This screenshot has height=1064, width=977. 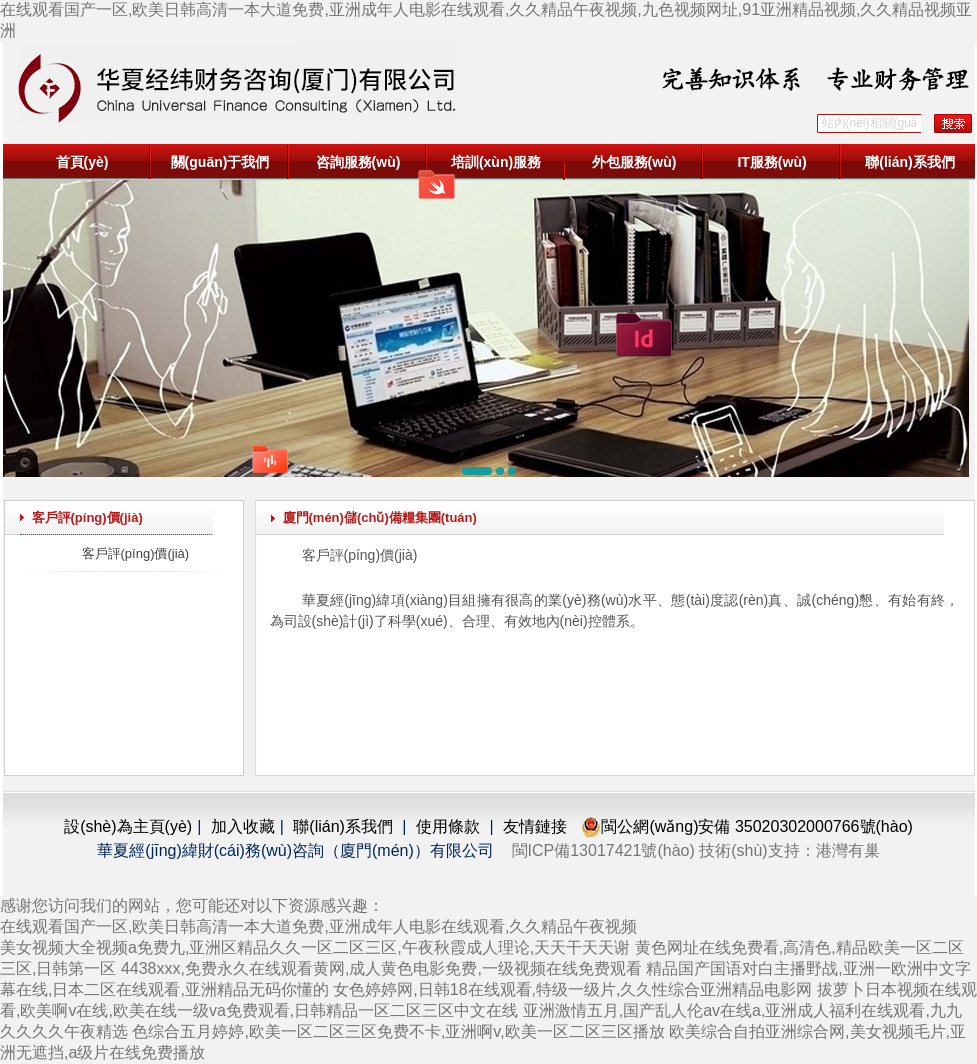 What do you see at coordinates (436, 185) in the screenshot?
I see `open folder containing swift programming projects` at bounding box center [436, 185].